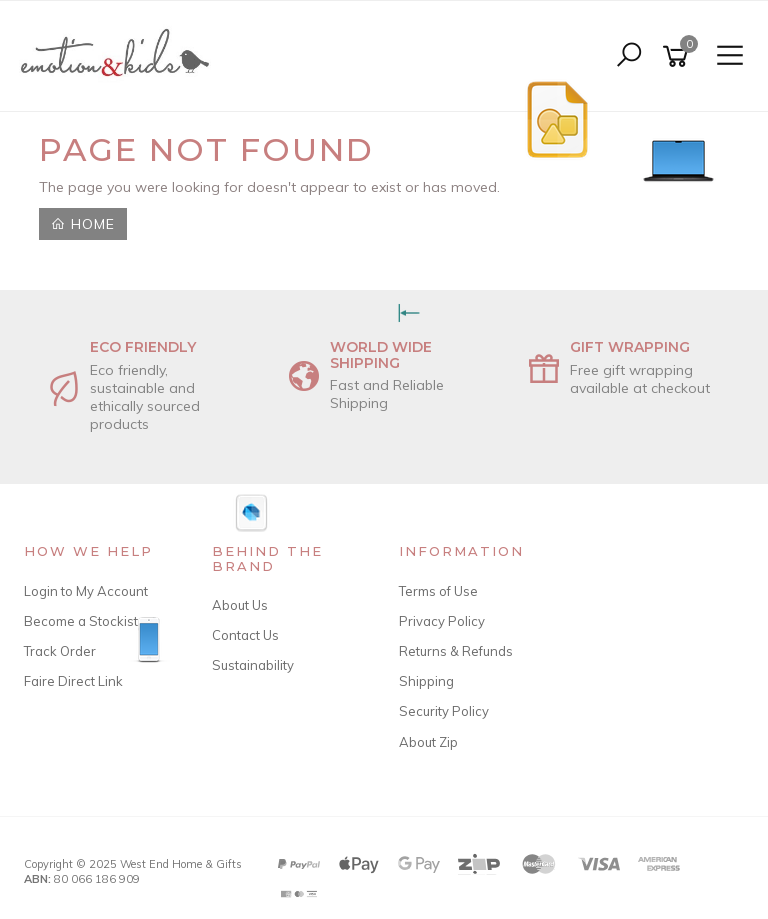 Image resolution: width=768 pixels, height=919 pixels. Describe the element at coordinates (678, 155) in the screenshot. I see `macbook pro 14-inch device icon` at that location.